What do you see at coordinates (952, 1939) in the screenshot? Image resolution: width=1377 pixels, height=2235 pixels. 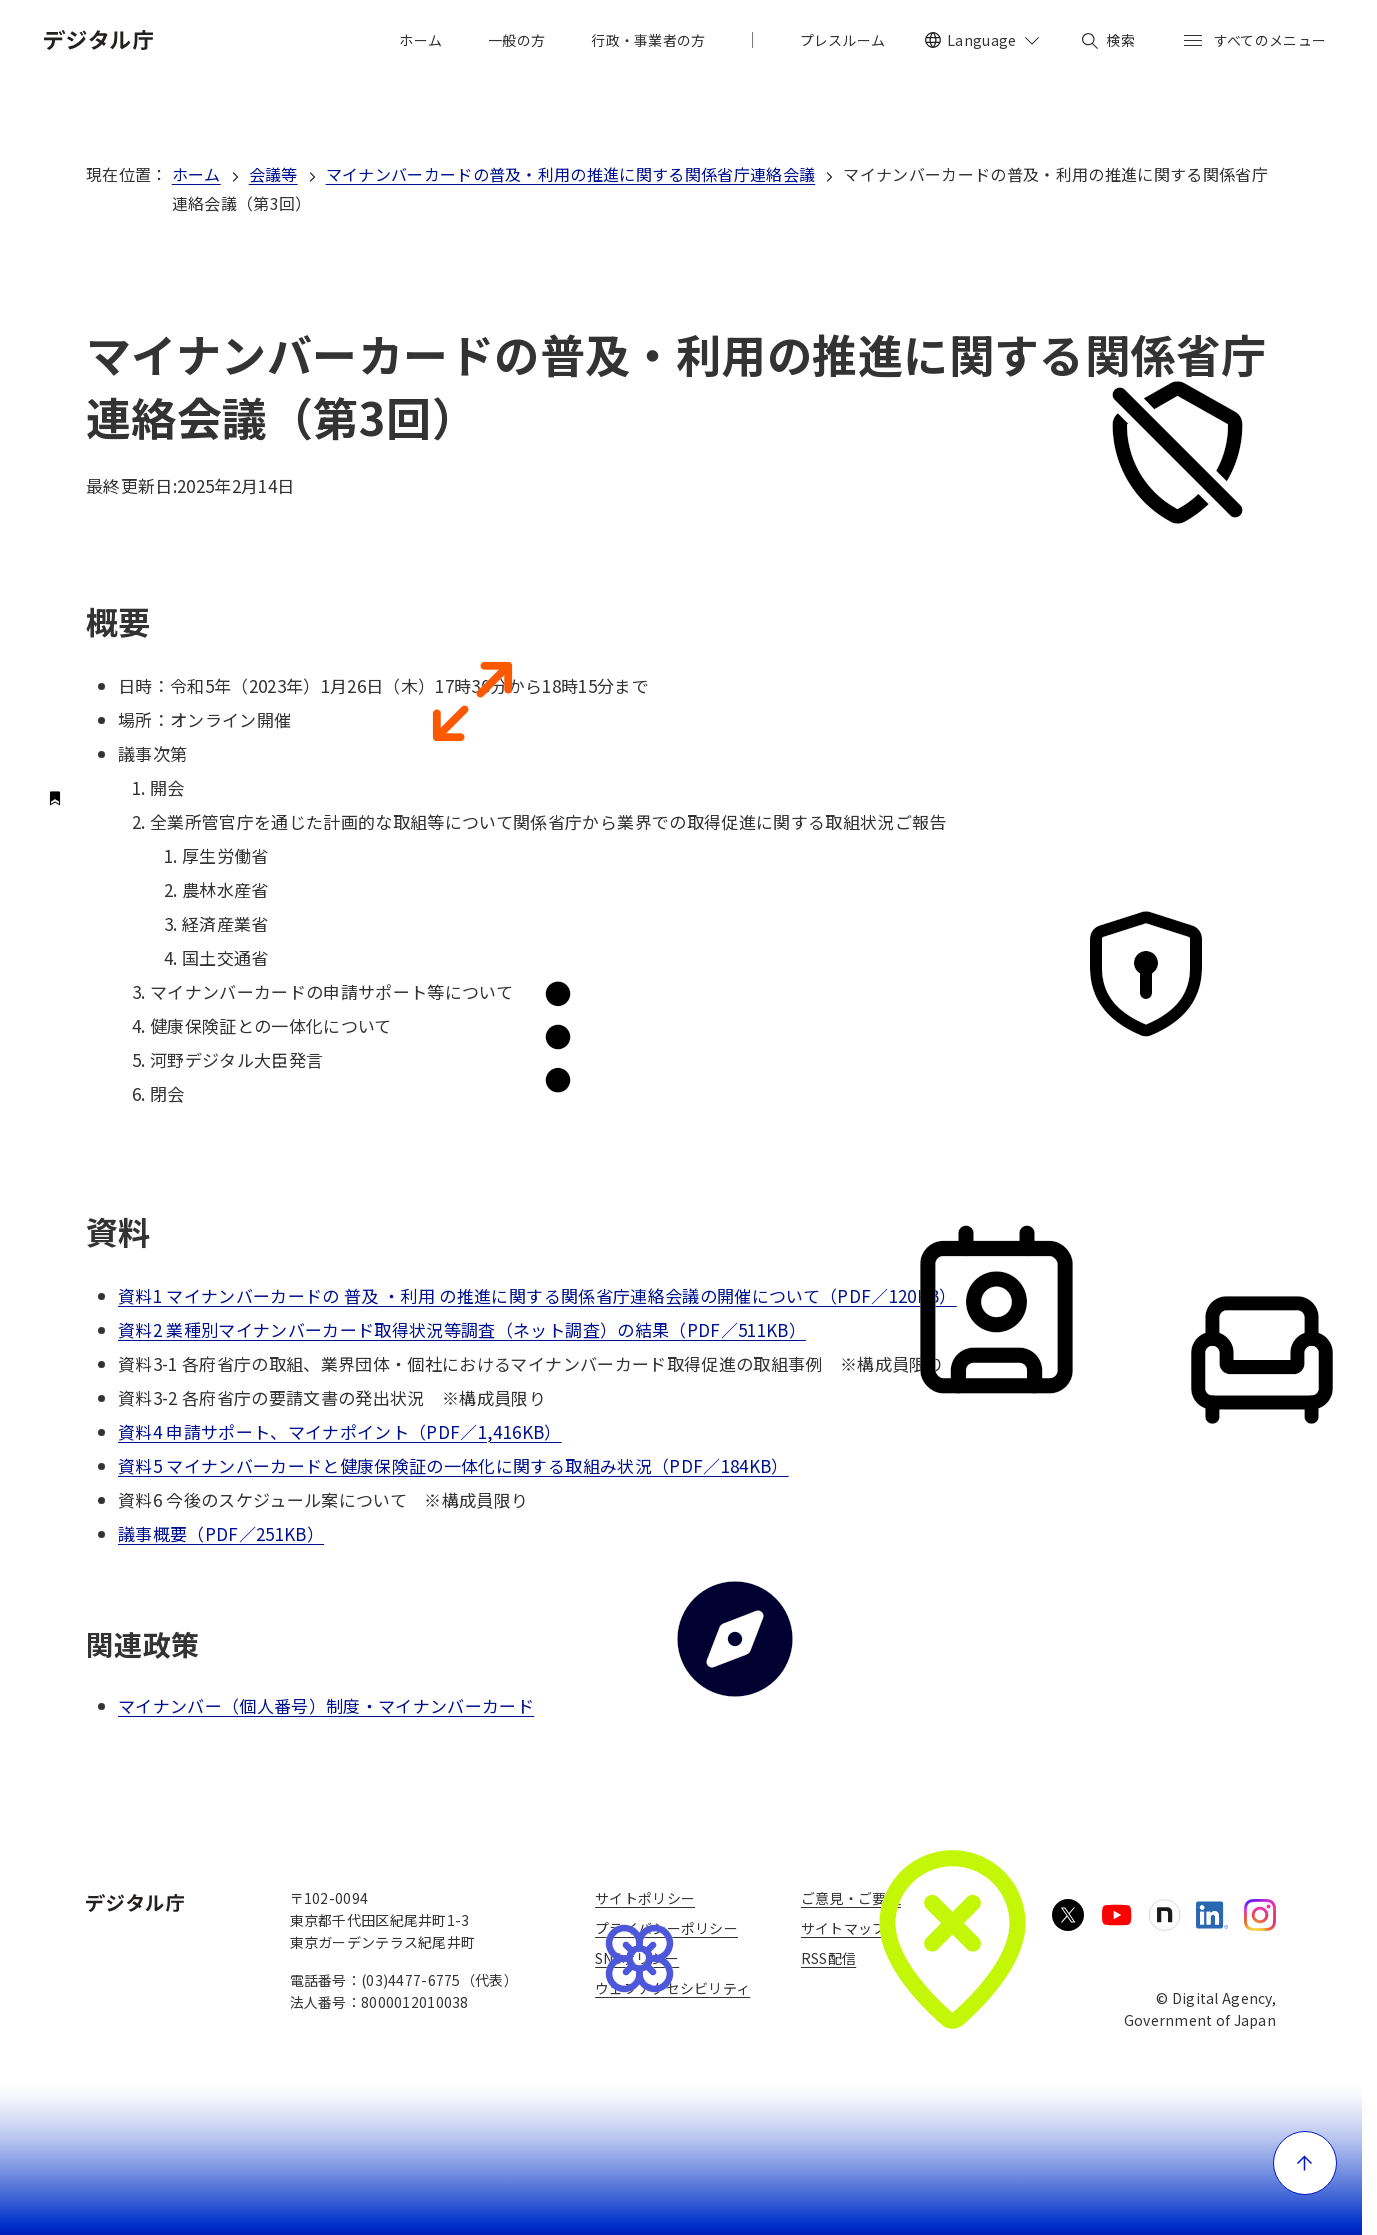 I see `remove a saved location` at bounding box center [952, 1939].